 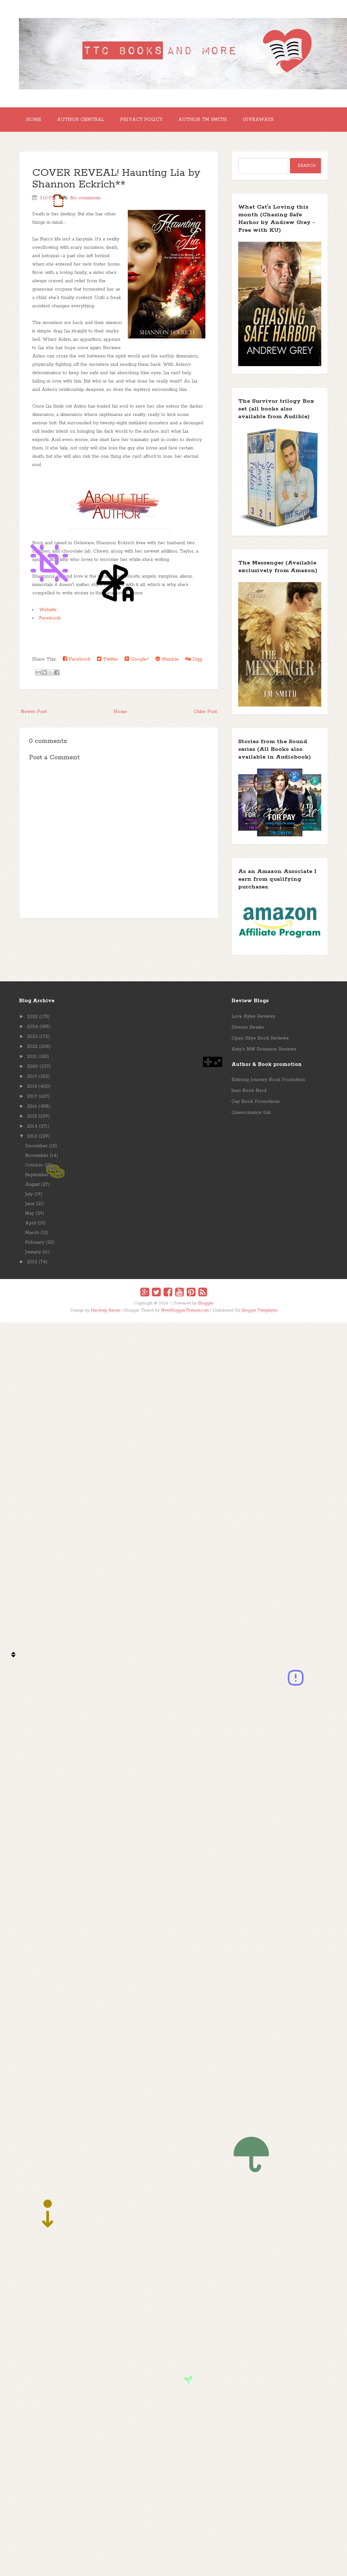 I want to click on view weather protection or rain forecast, so click(x=251, y=2154).